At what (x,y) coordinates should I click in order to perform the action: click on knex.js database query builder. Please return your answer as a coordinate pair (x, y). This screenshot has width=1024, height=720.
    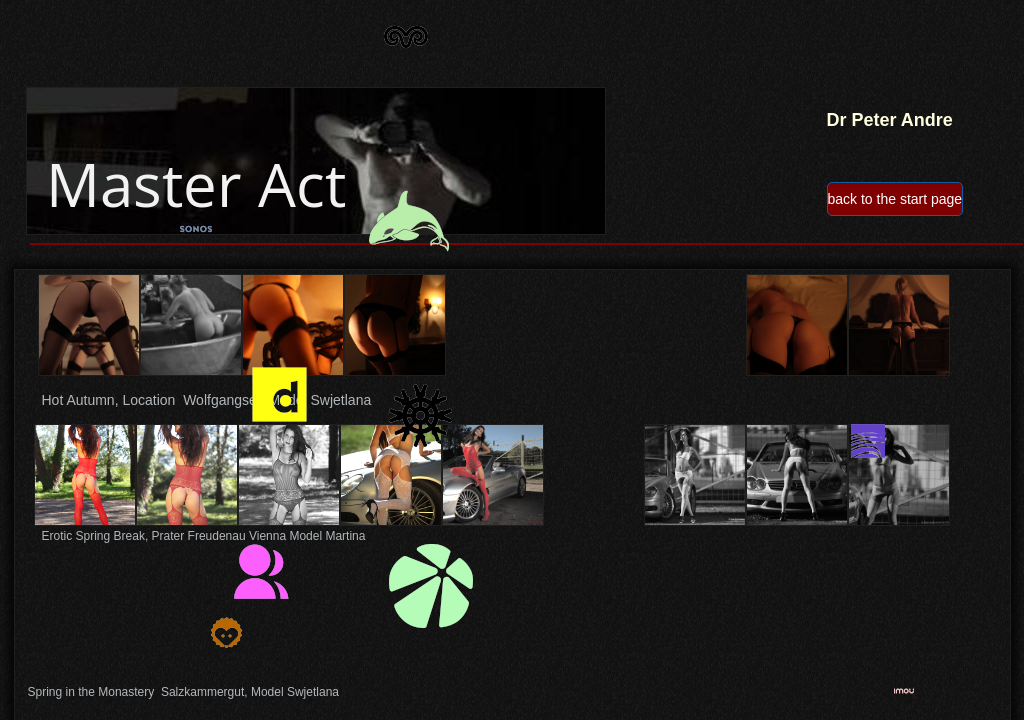
    Looking at the image, I should click on (420, 415).